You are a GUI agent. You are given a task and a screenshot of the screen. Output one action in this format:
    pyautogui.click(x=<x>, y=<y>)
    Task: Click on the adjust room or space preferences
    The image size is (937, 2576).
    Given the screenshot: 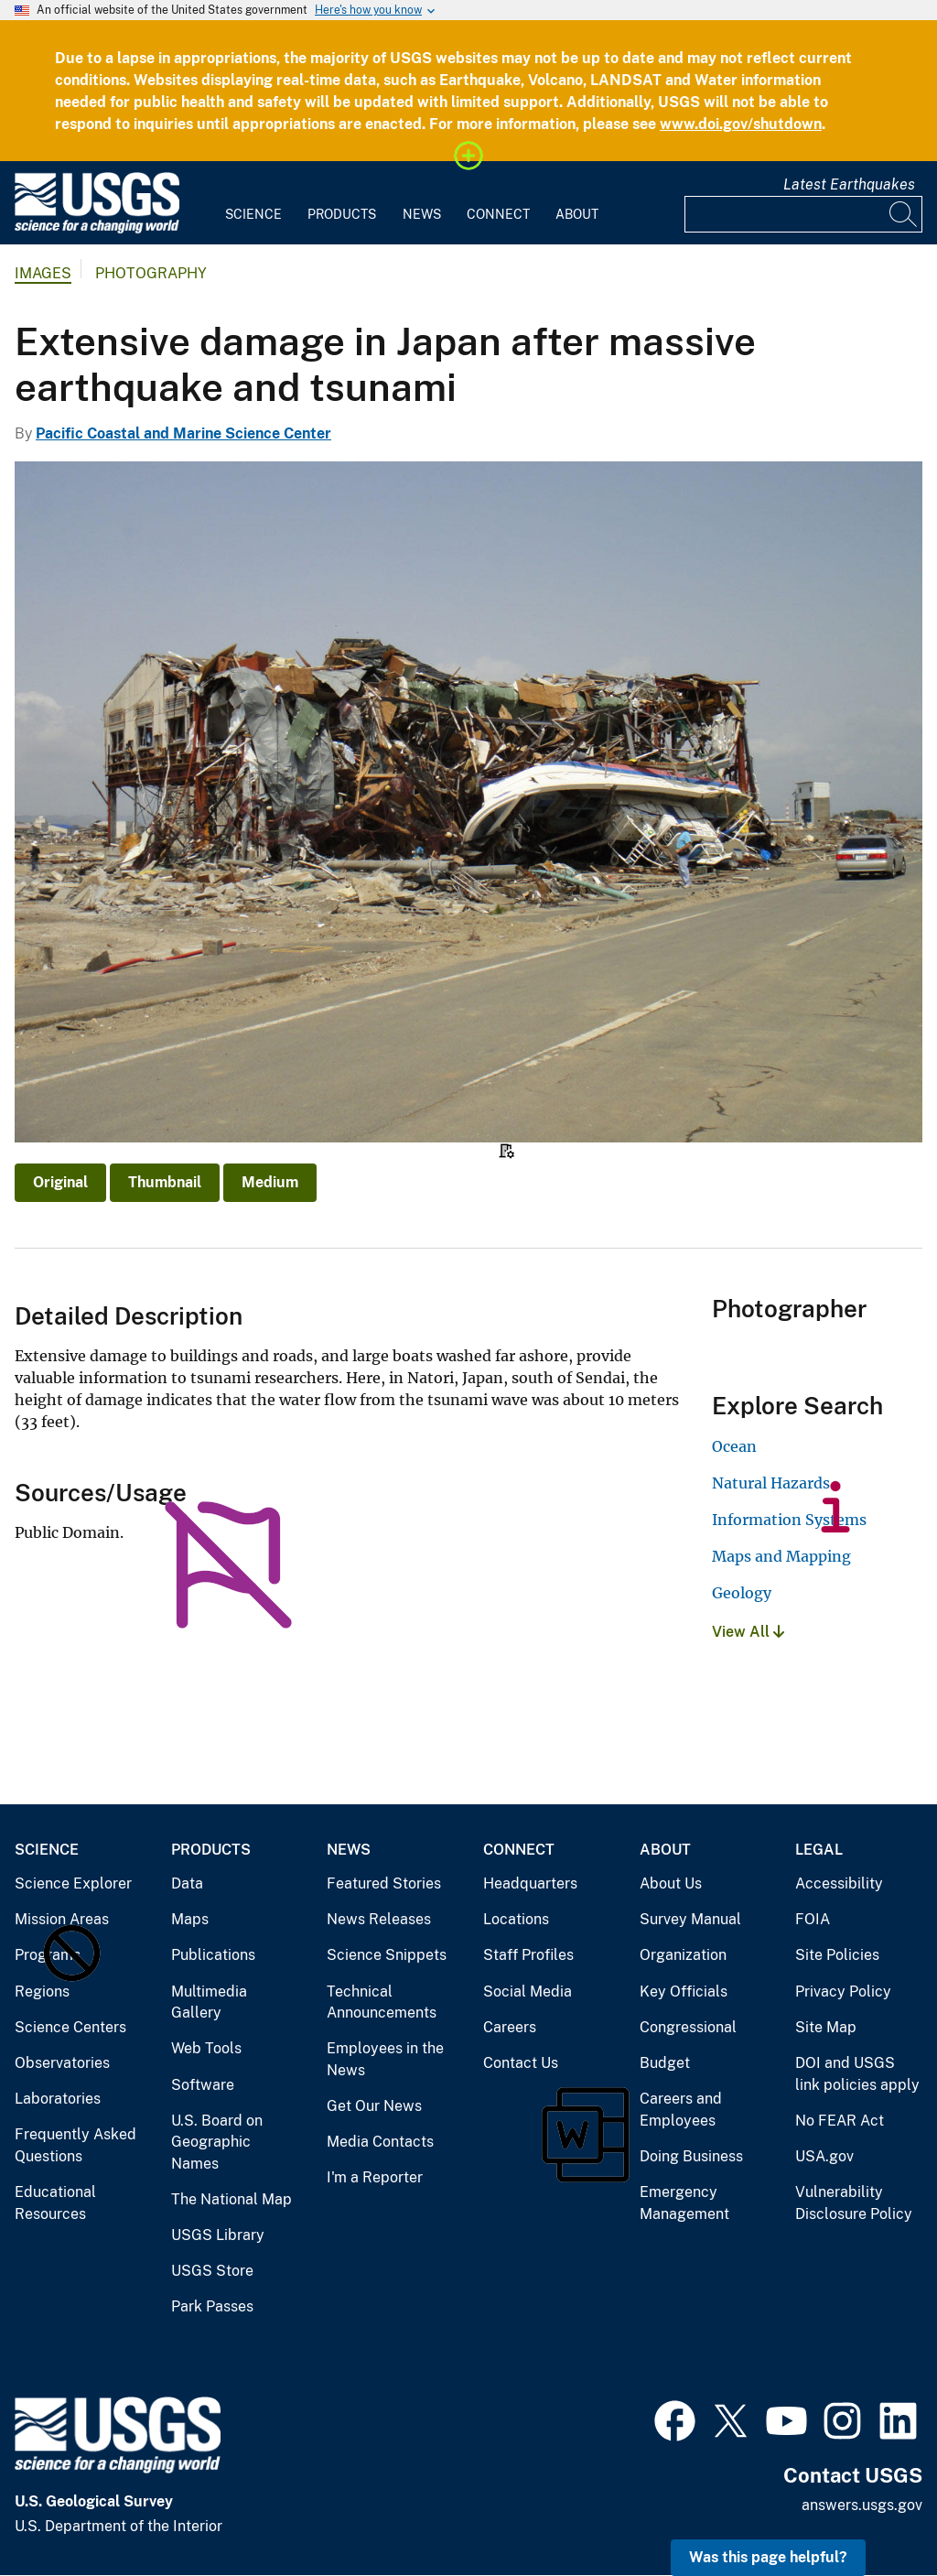 What is the action you would take?
    pyautogui.click(x=506, y=1151)
    